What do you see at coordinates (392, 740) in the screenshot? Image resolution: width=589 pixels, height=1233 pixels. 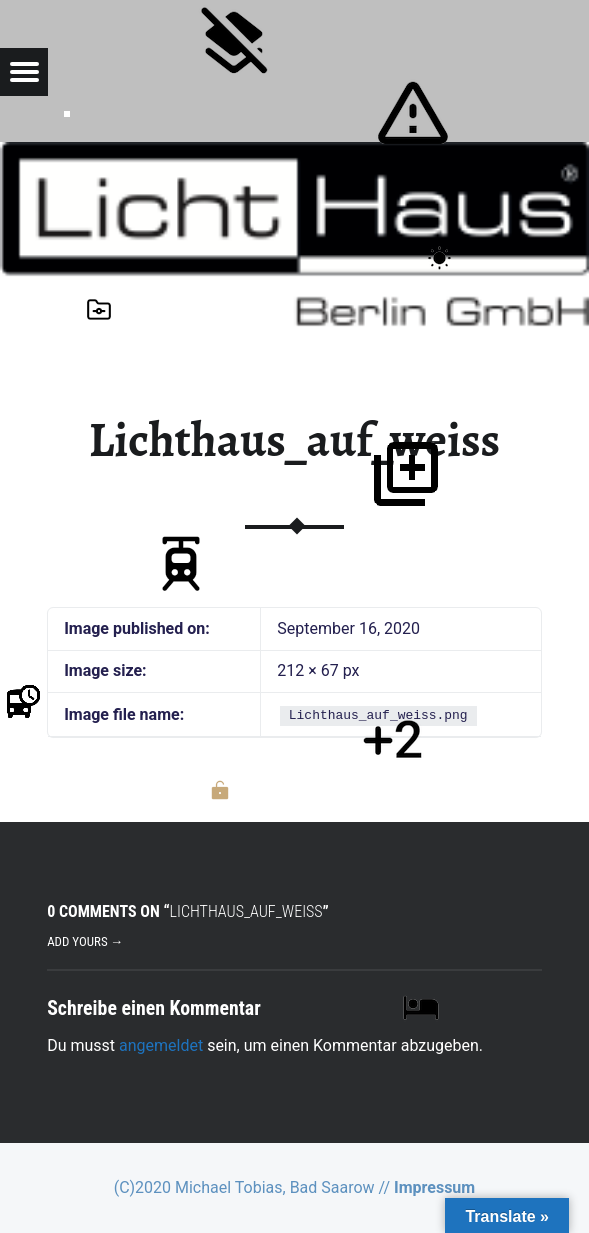 I see `increase exposure by 2 stops` at bounding box center [392, 740].